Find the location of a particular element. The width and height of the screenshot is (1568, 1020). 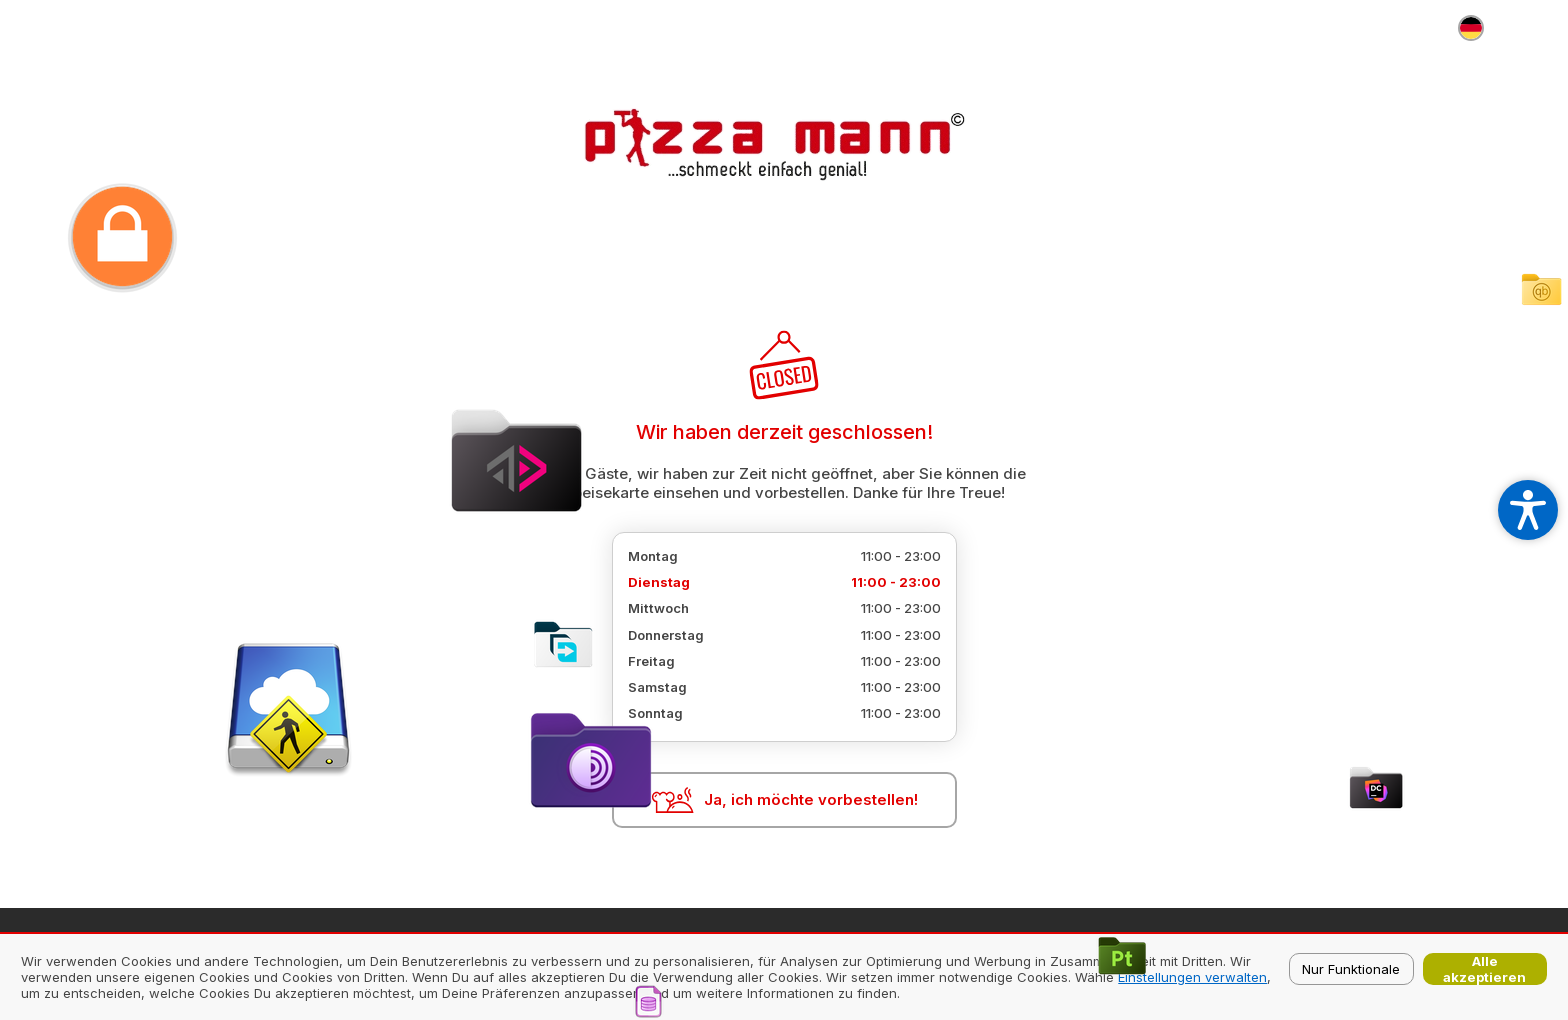

open a database template file is located at coordinates (648, 1001).